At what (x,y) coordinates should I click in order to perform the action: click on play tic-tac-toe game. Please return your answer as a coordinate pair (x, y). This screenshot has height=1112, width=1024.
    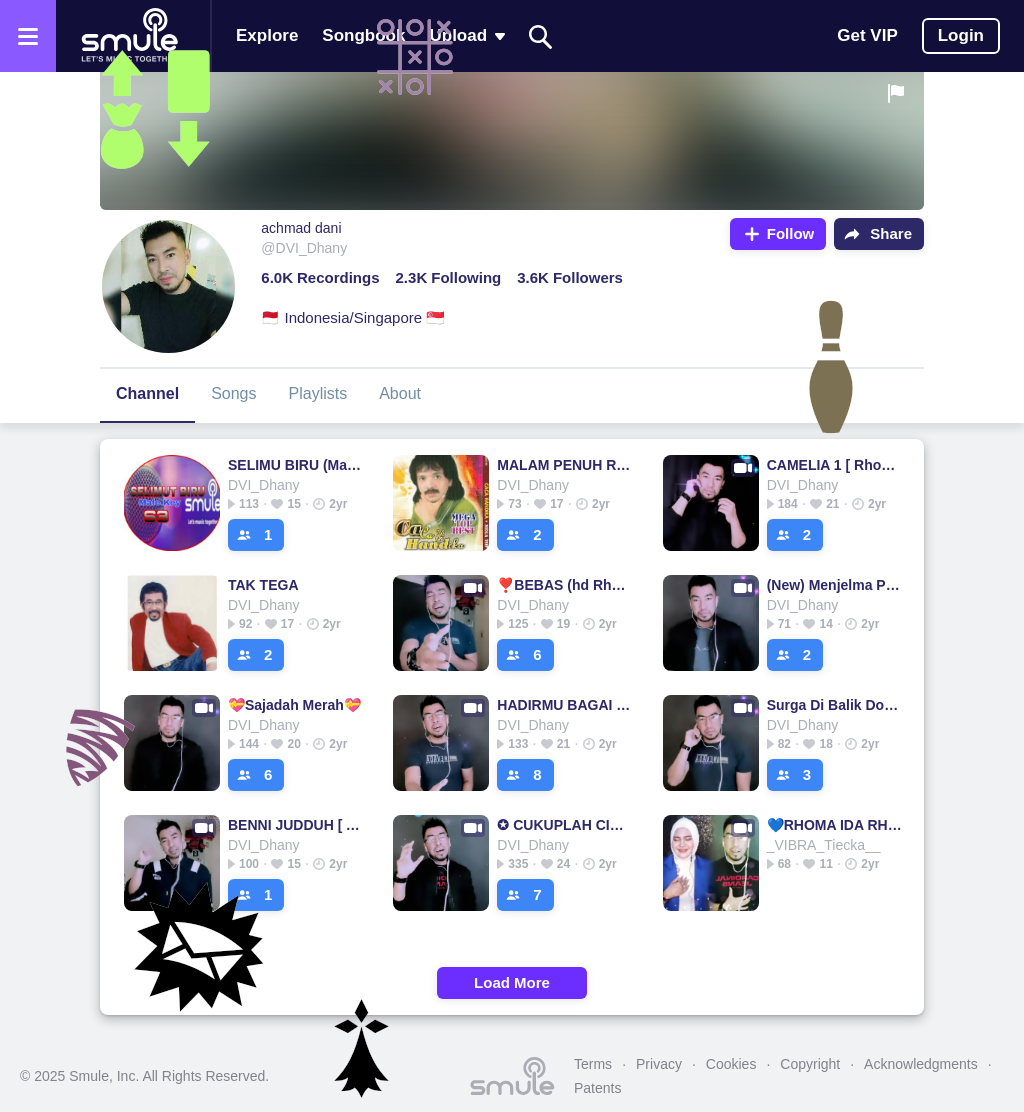
    Looking at the image, I should click on (415, 57).